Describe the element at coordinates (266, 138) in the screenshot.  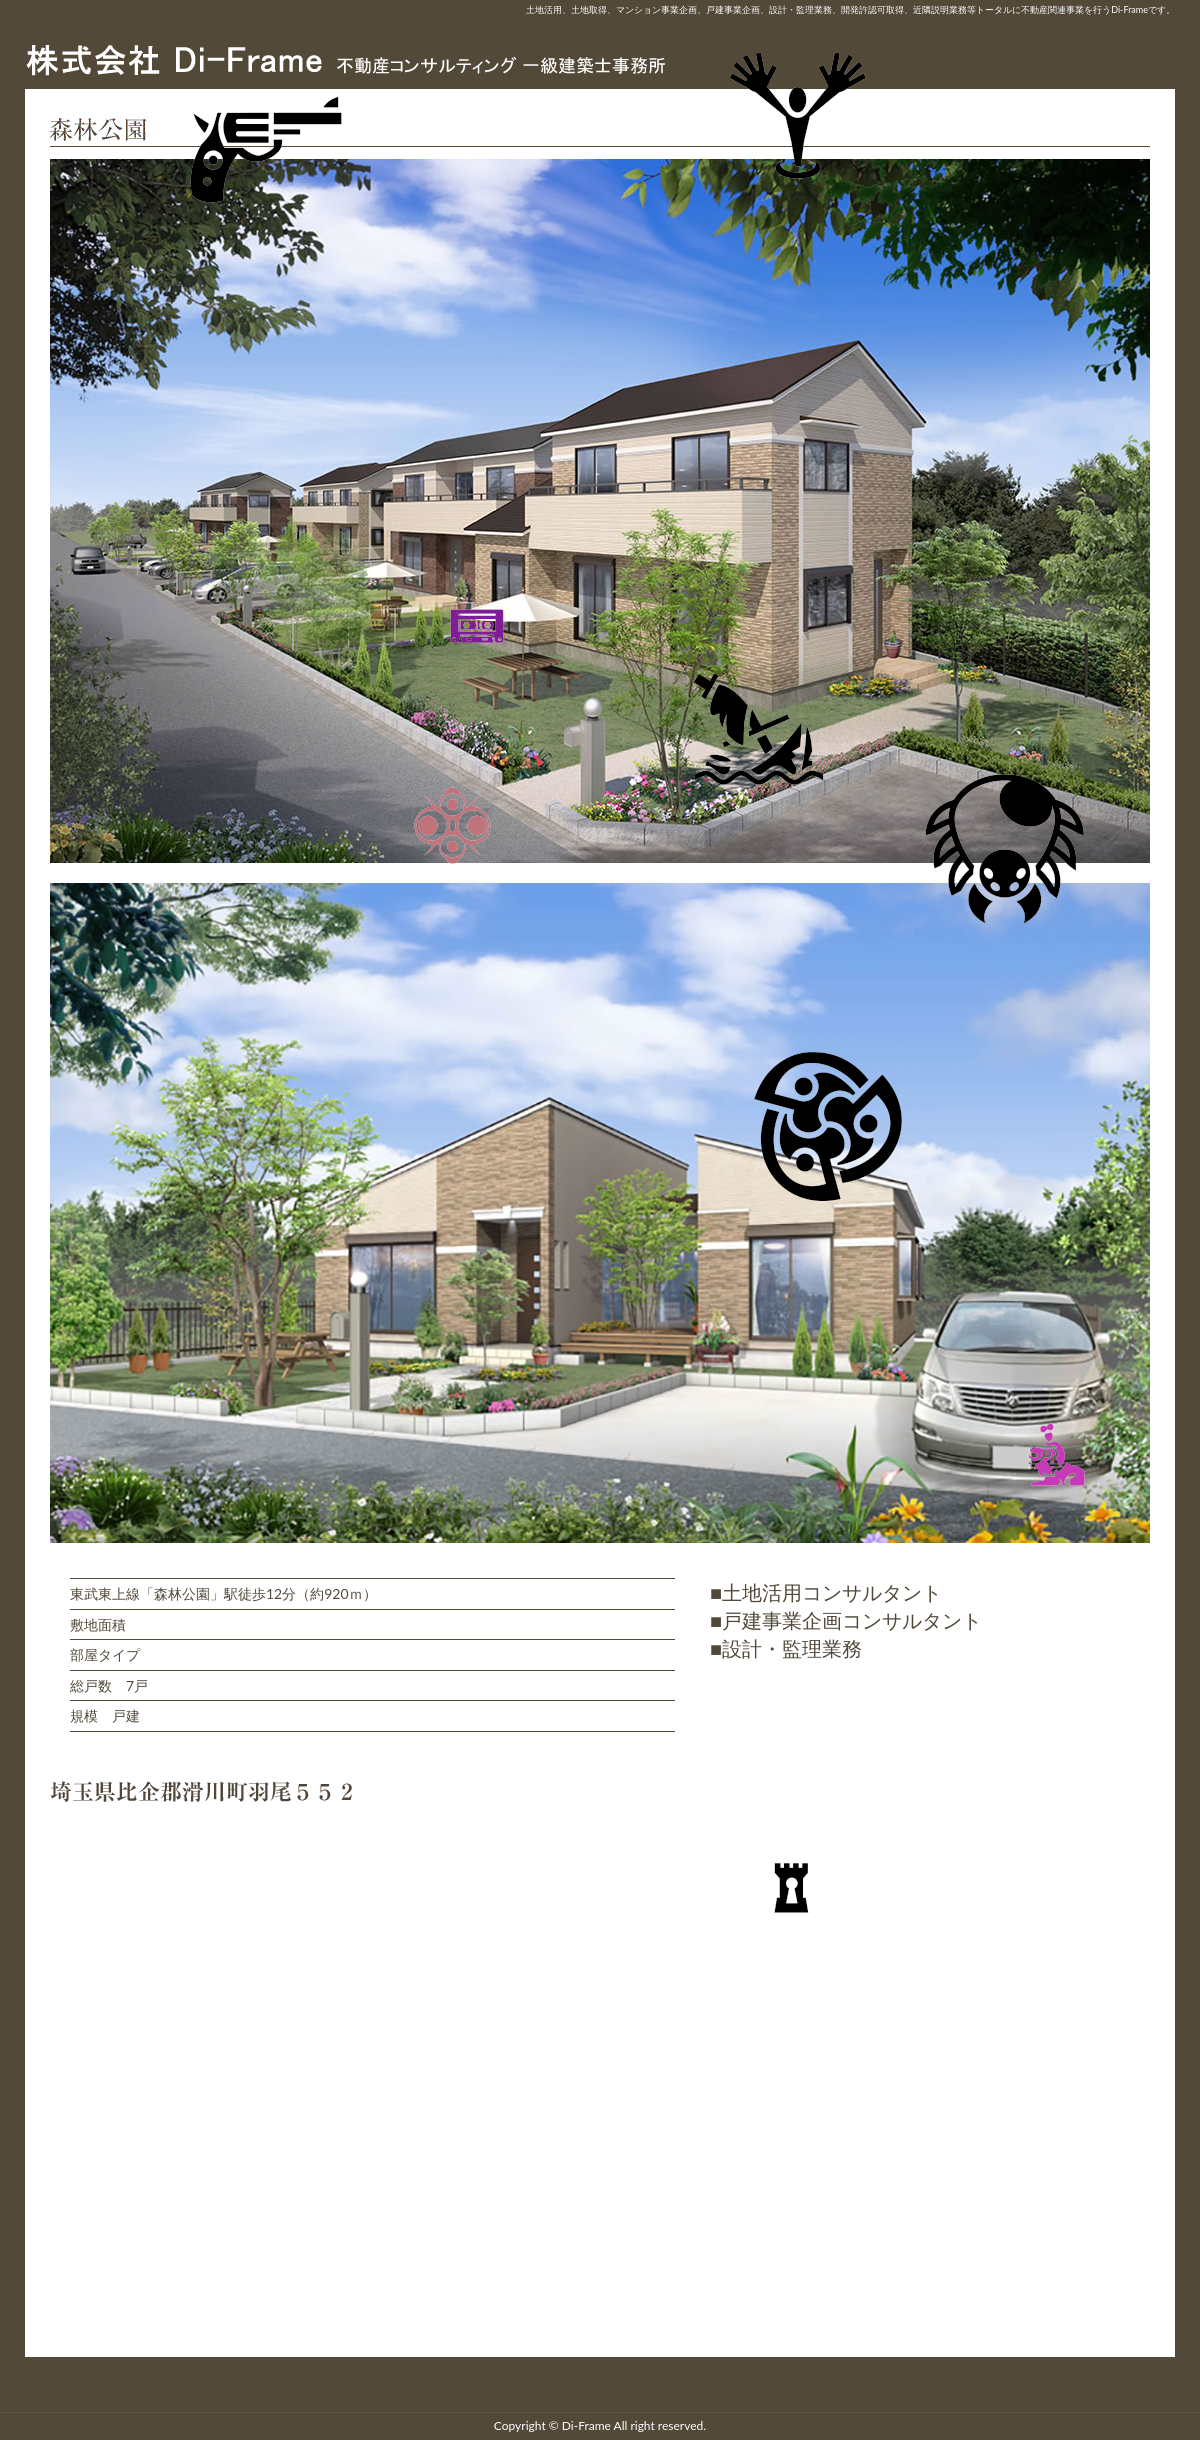
I see `access weapons inventory in a game` at that location.